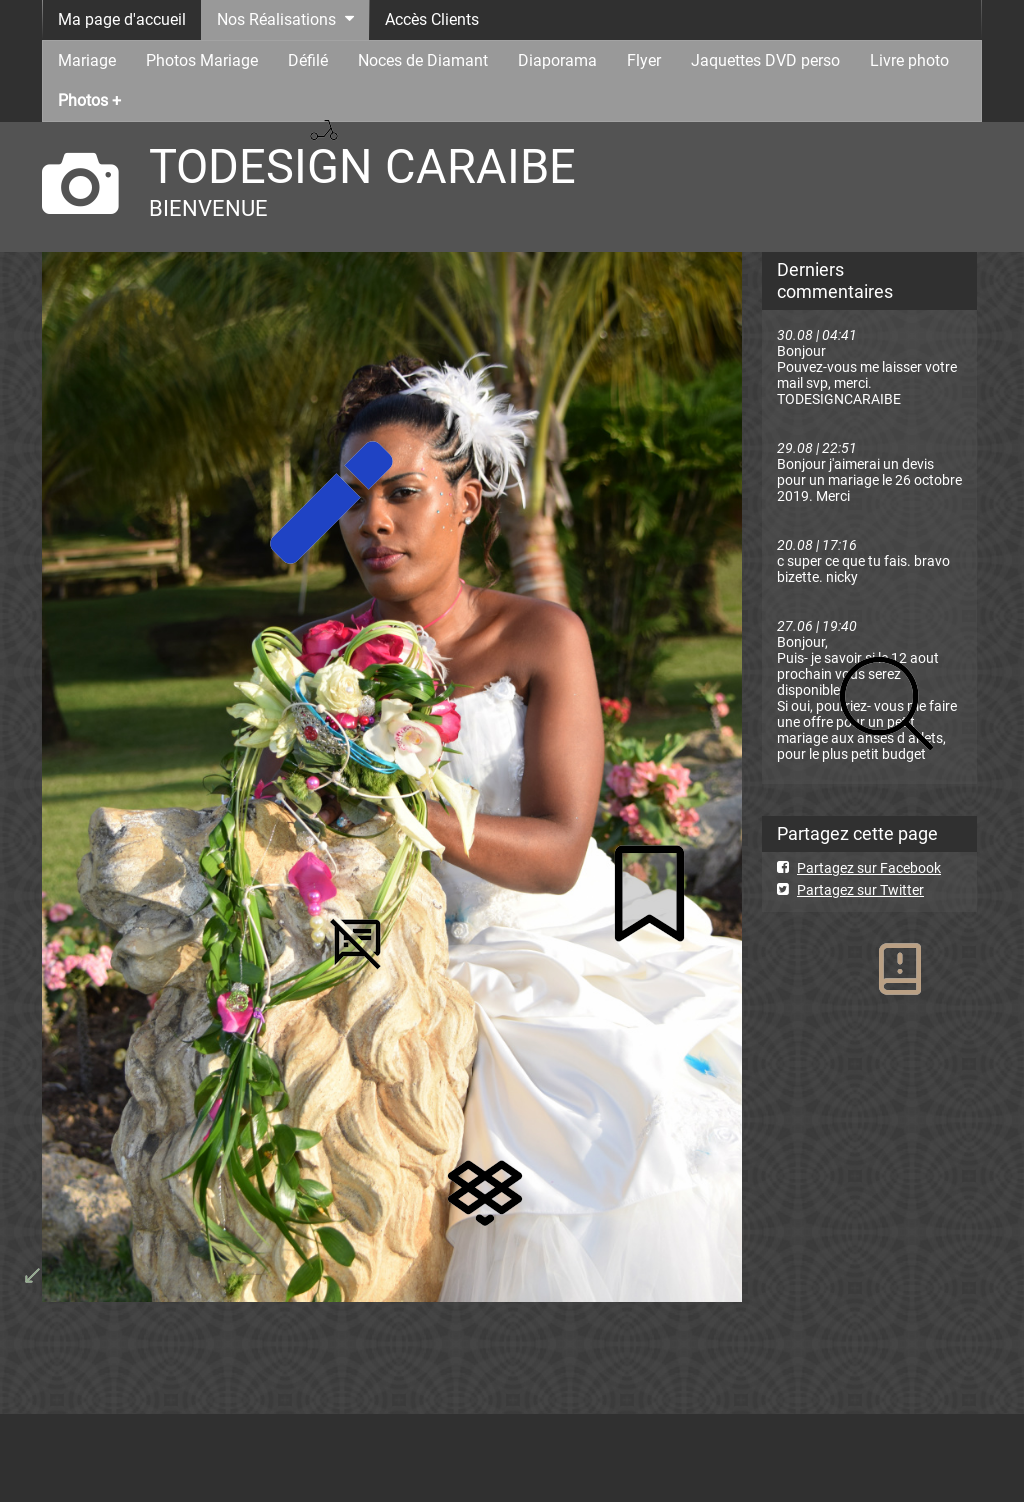 The width and height of the screenshot is (1024, 1502). I want to click on move item to the bottom-left corner, so click(32, 1275).